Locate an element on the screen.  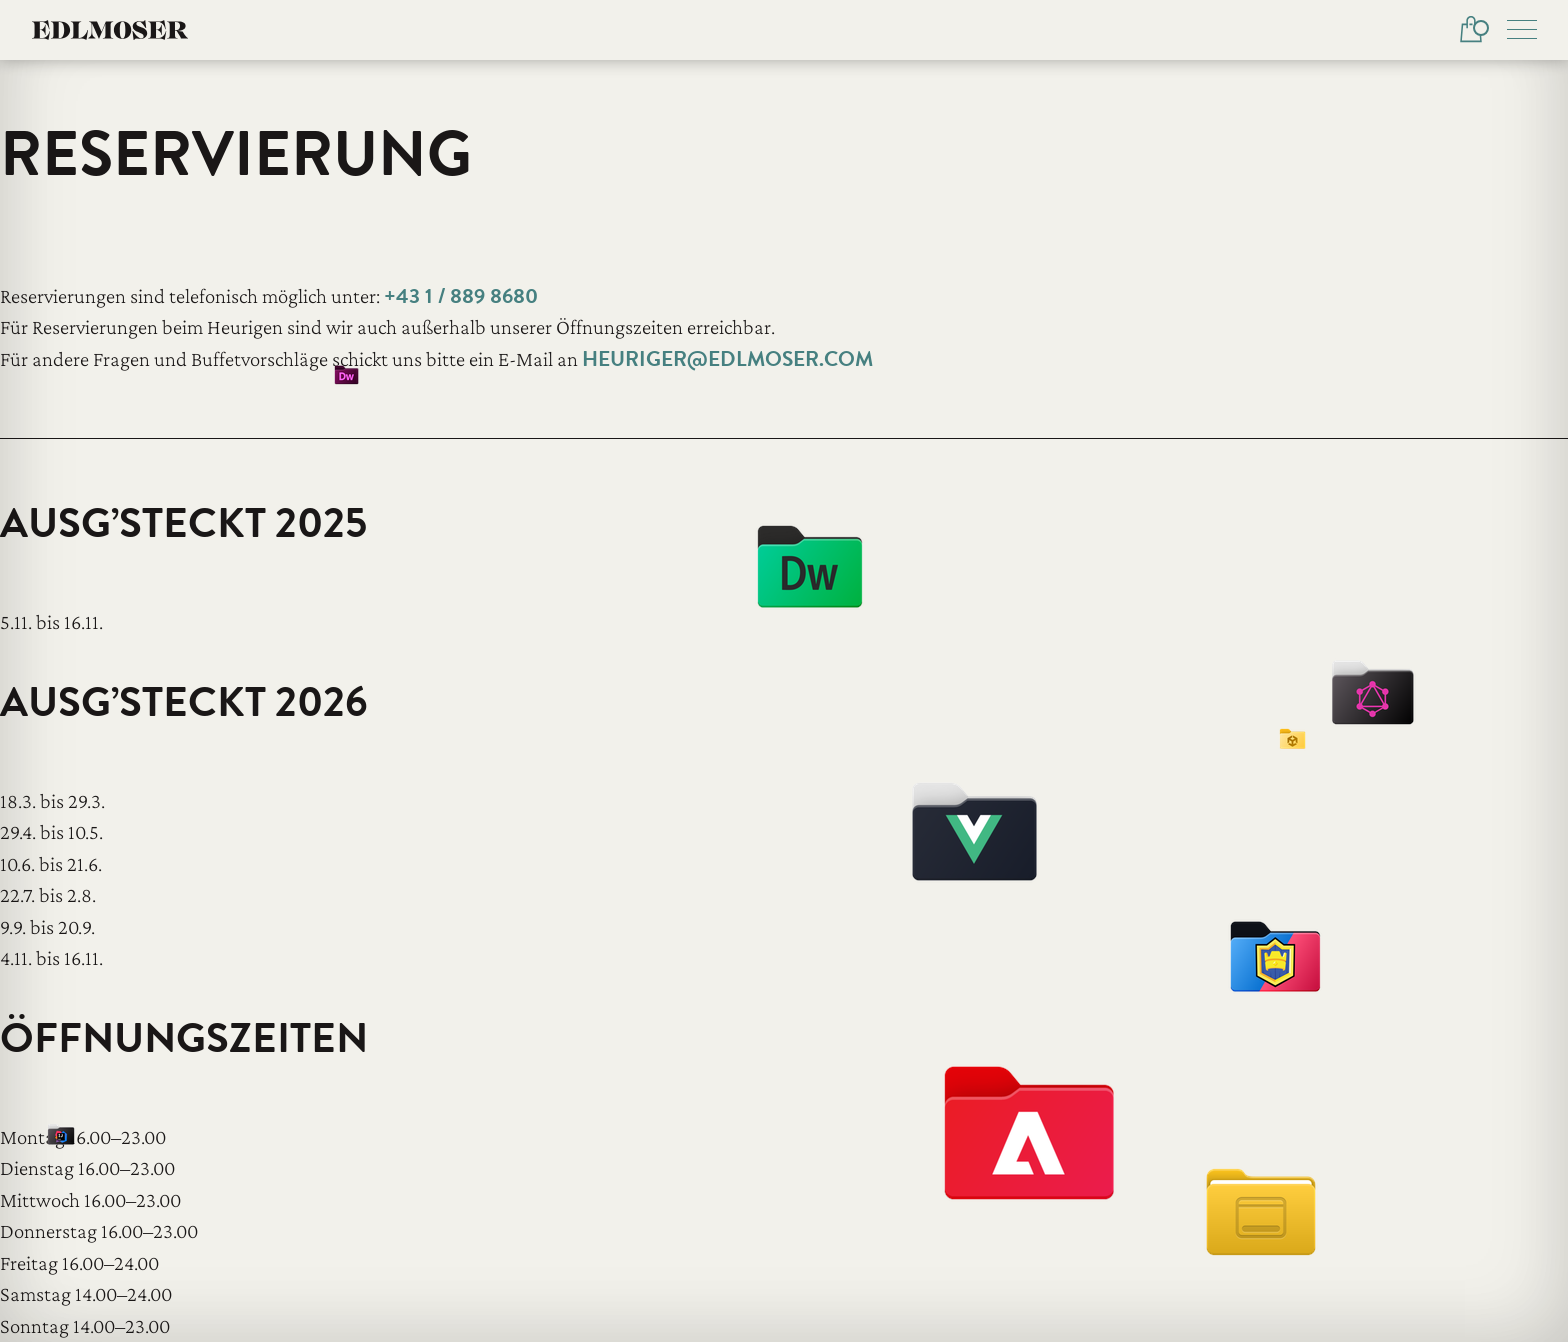
open folder containing GraphQL project files is located at coordinates (1372, 694).